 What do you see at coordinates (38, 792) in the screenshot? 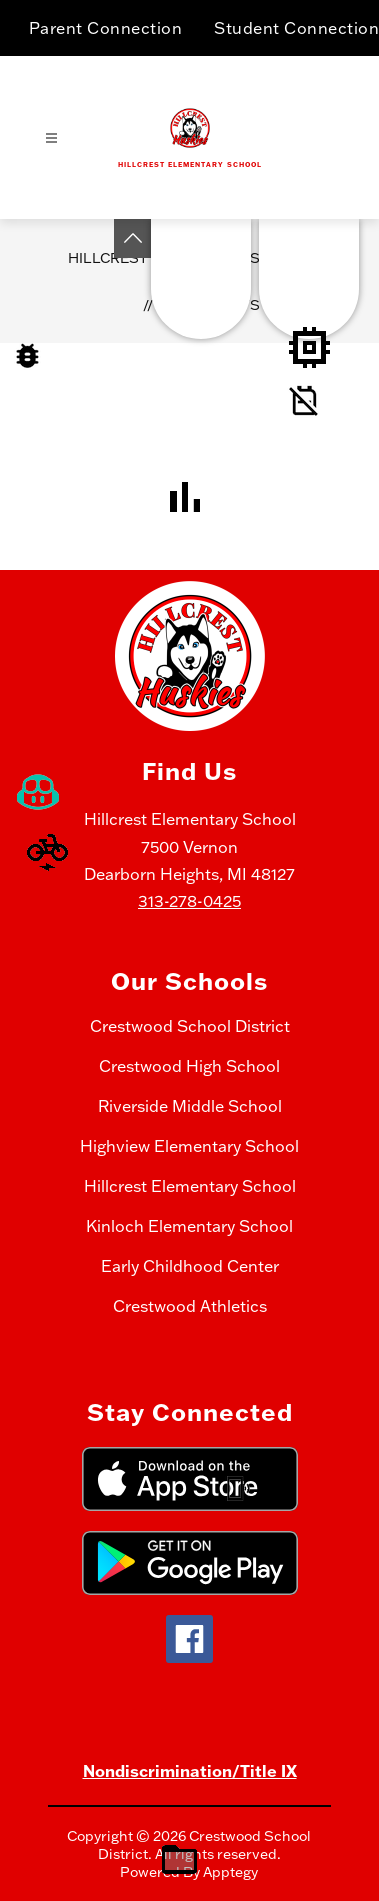
I see `access GitHub Copilot AI assistant` at bounding box center [38, 792].